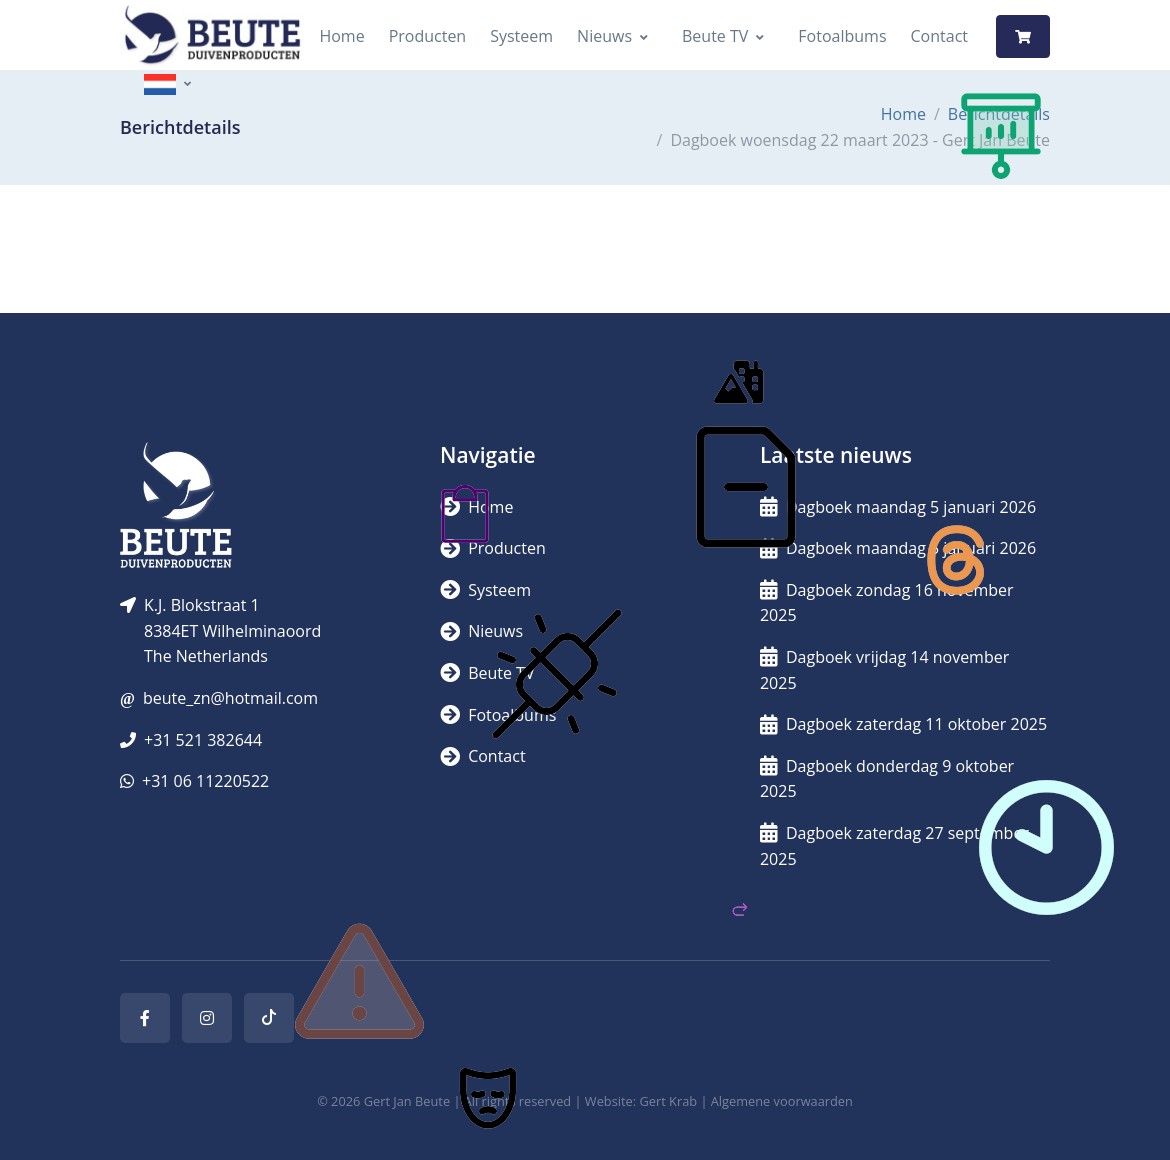 Image resolution: width=1170 pixels, height=1160 pixels. I want to click on copy to clipboard, so click(465, 515).